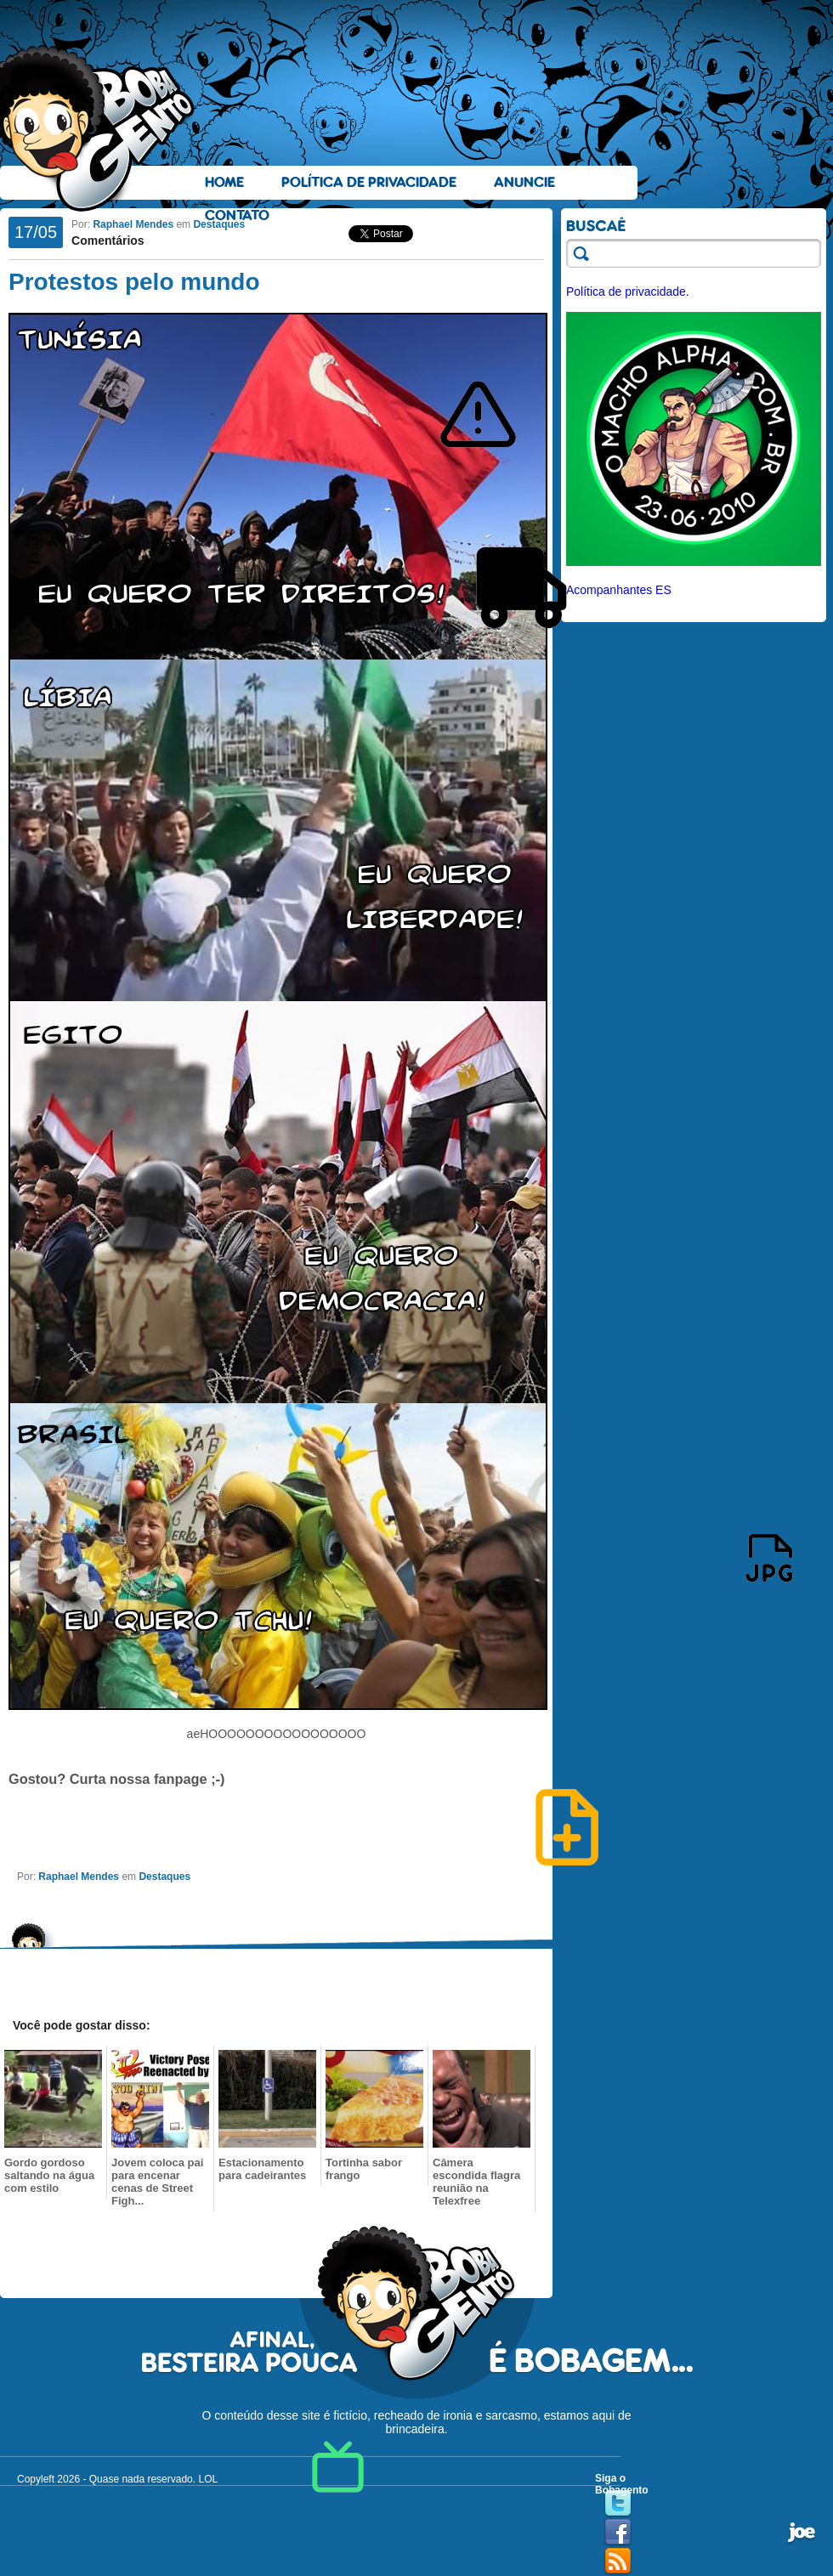 The image size is (833, 2576). What do you see at coordinates (521, 587) in the screenshot?
I see `access delivery or shipping options` at bounding box center [521, 587].